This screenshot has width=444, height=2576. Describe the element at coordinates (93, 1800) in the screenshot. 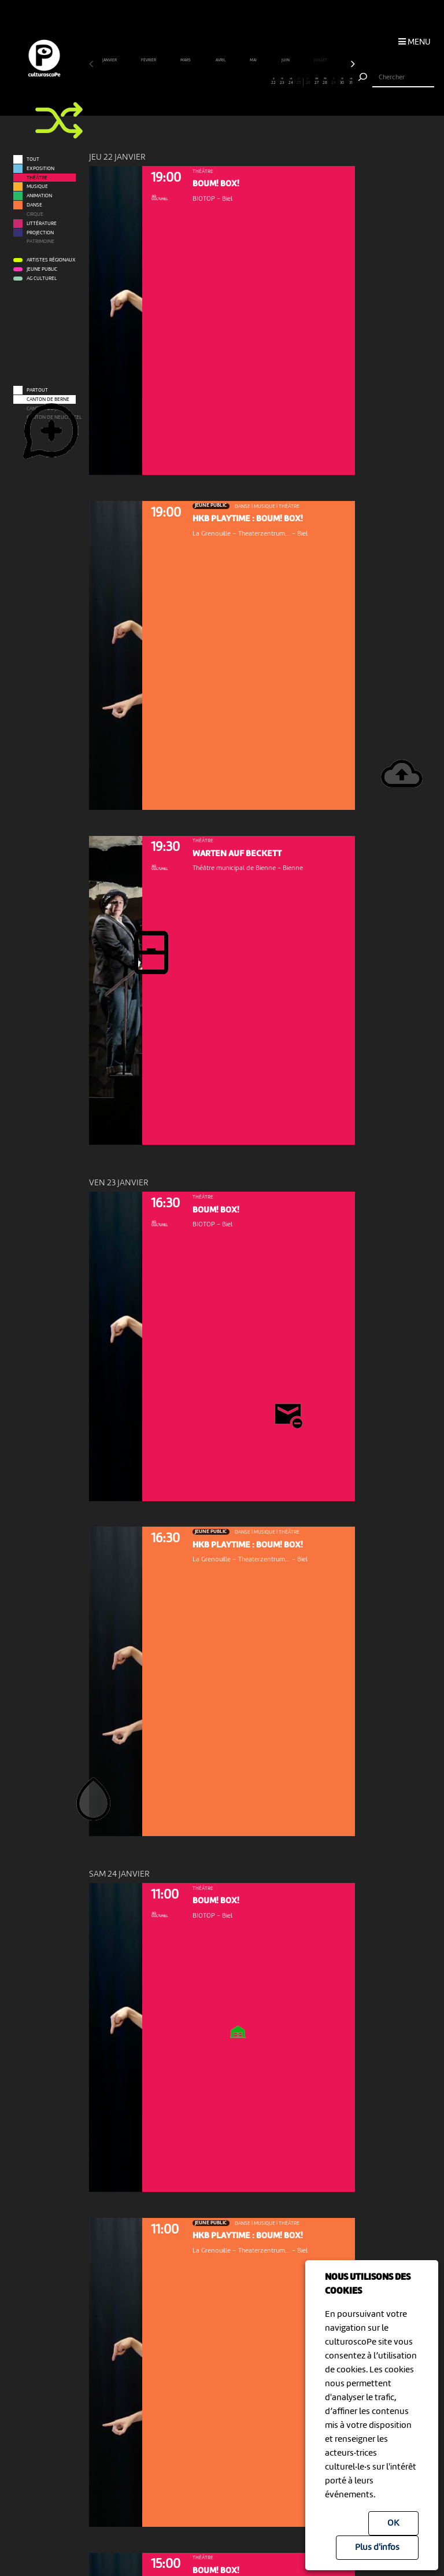

I see `indicates water or liquid-related feature` at that location.